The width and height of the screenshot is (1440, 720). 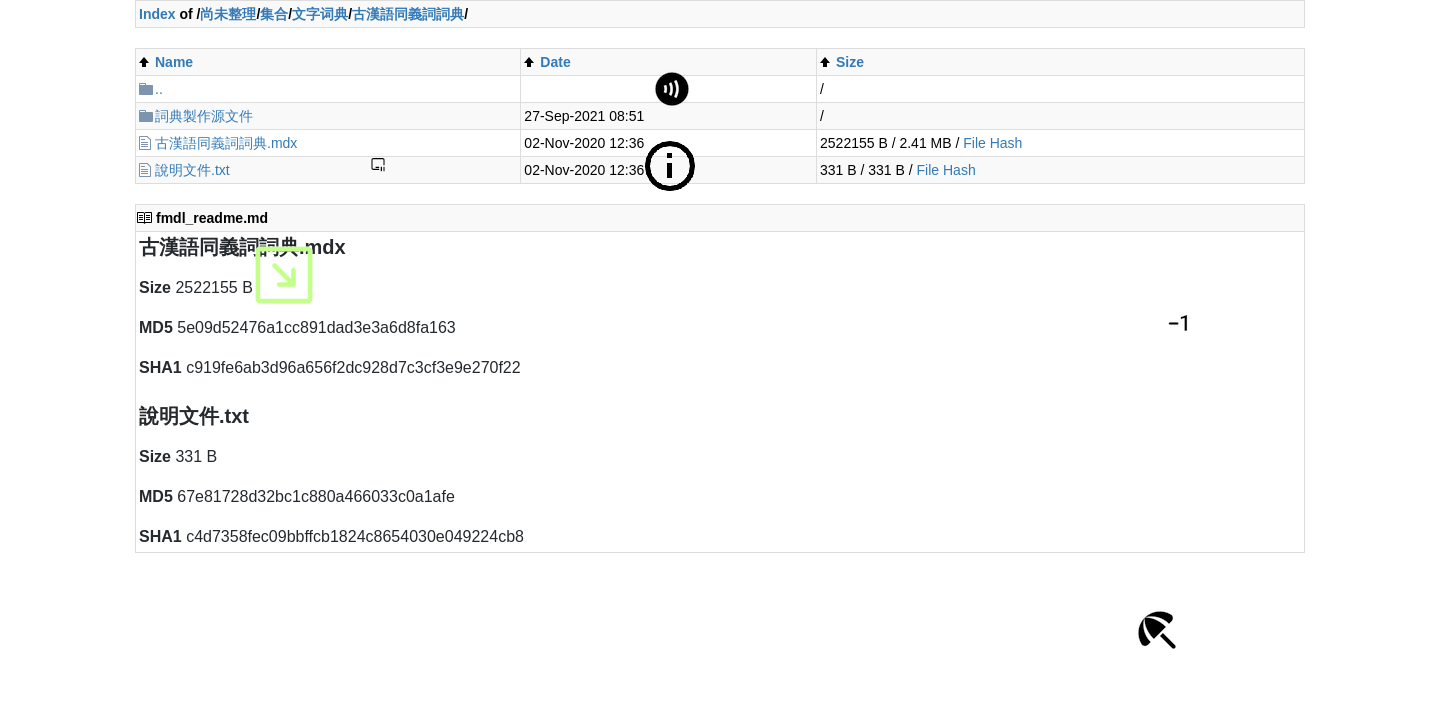 I want to click on pause media playback on tablet device, so click(x=378, y=164).